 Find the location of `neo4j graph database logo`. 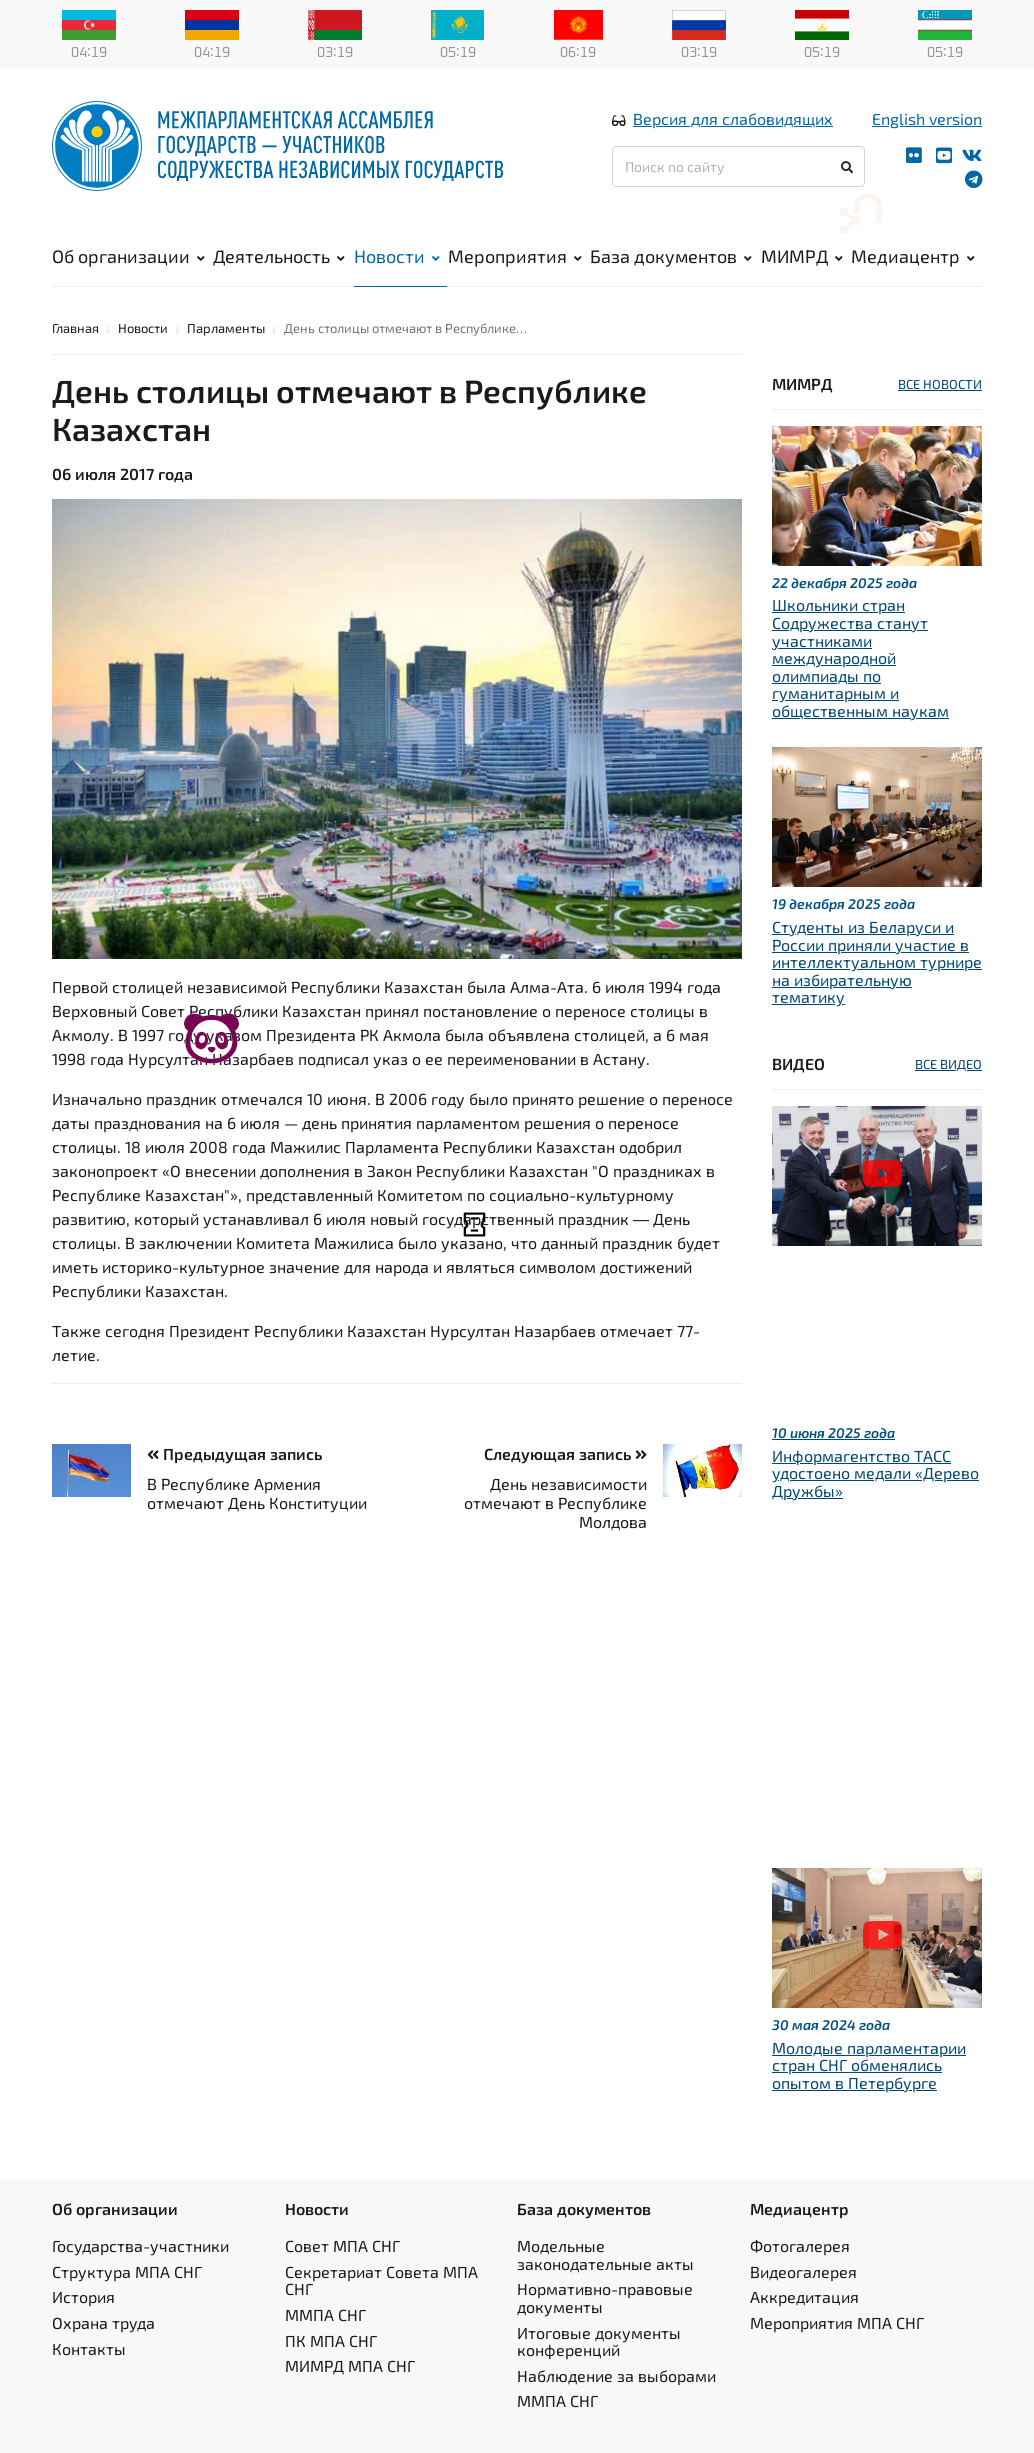

neo4j graph database logo is located at coordinates (860, 213).